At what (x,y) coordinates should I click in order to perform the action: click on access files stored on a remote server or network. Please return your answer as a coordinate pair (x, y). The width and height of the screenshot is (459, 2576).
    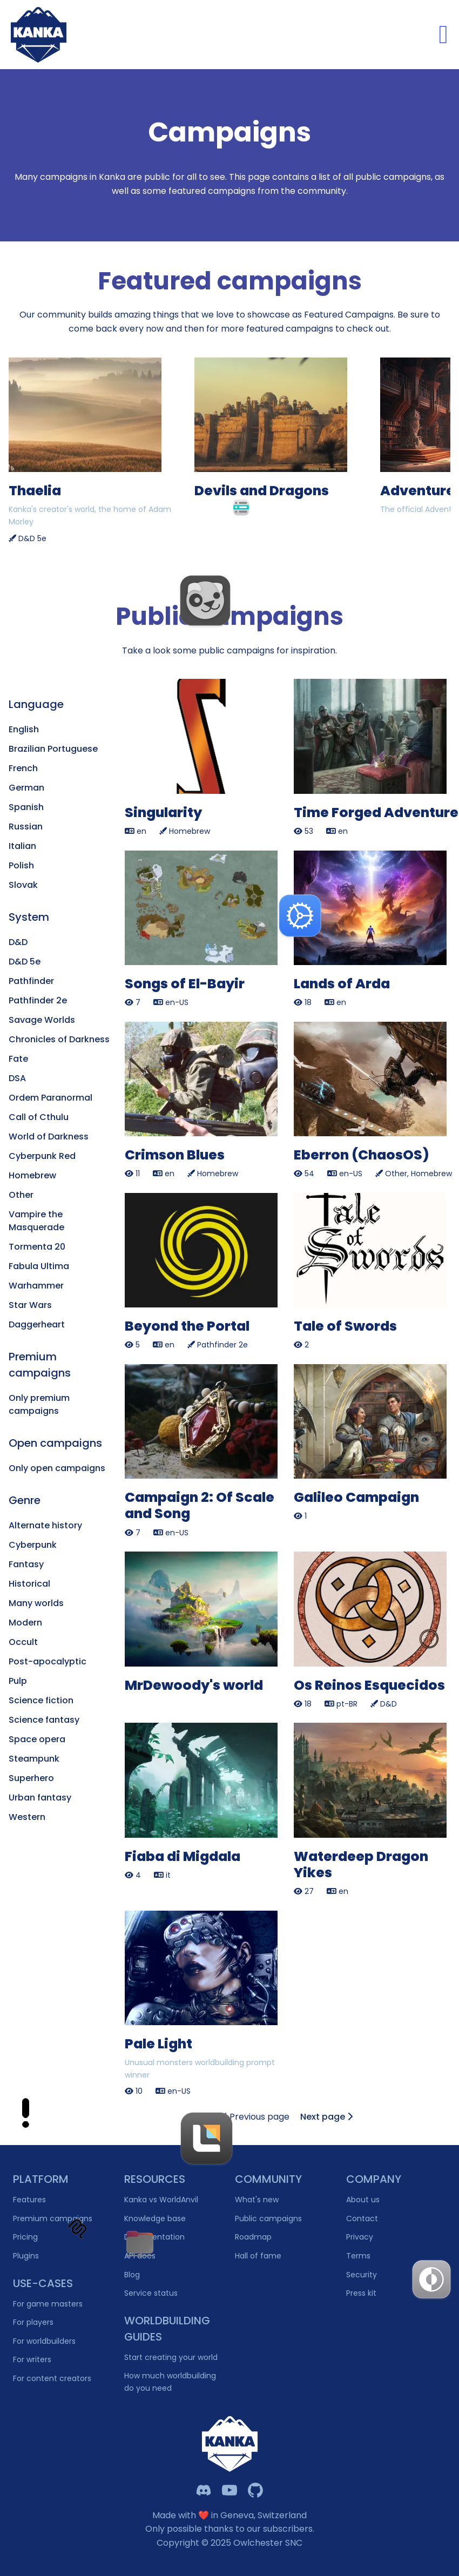
    Looking at the image, I should click on (140, 2243).